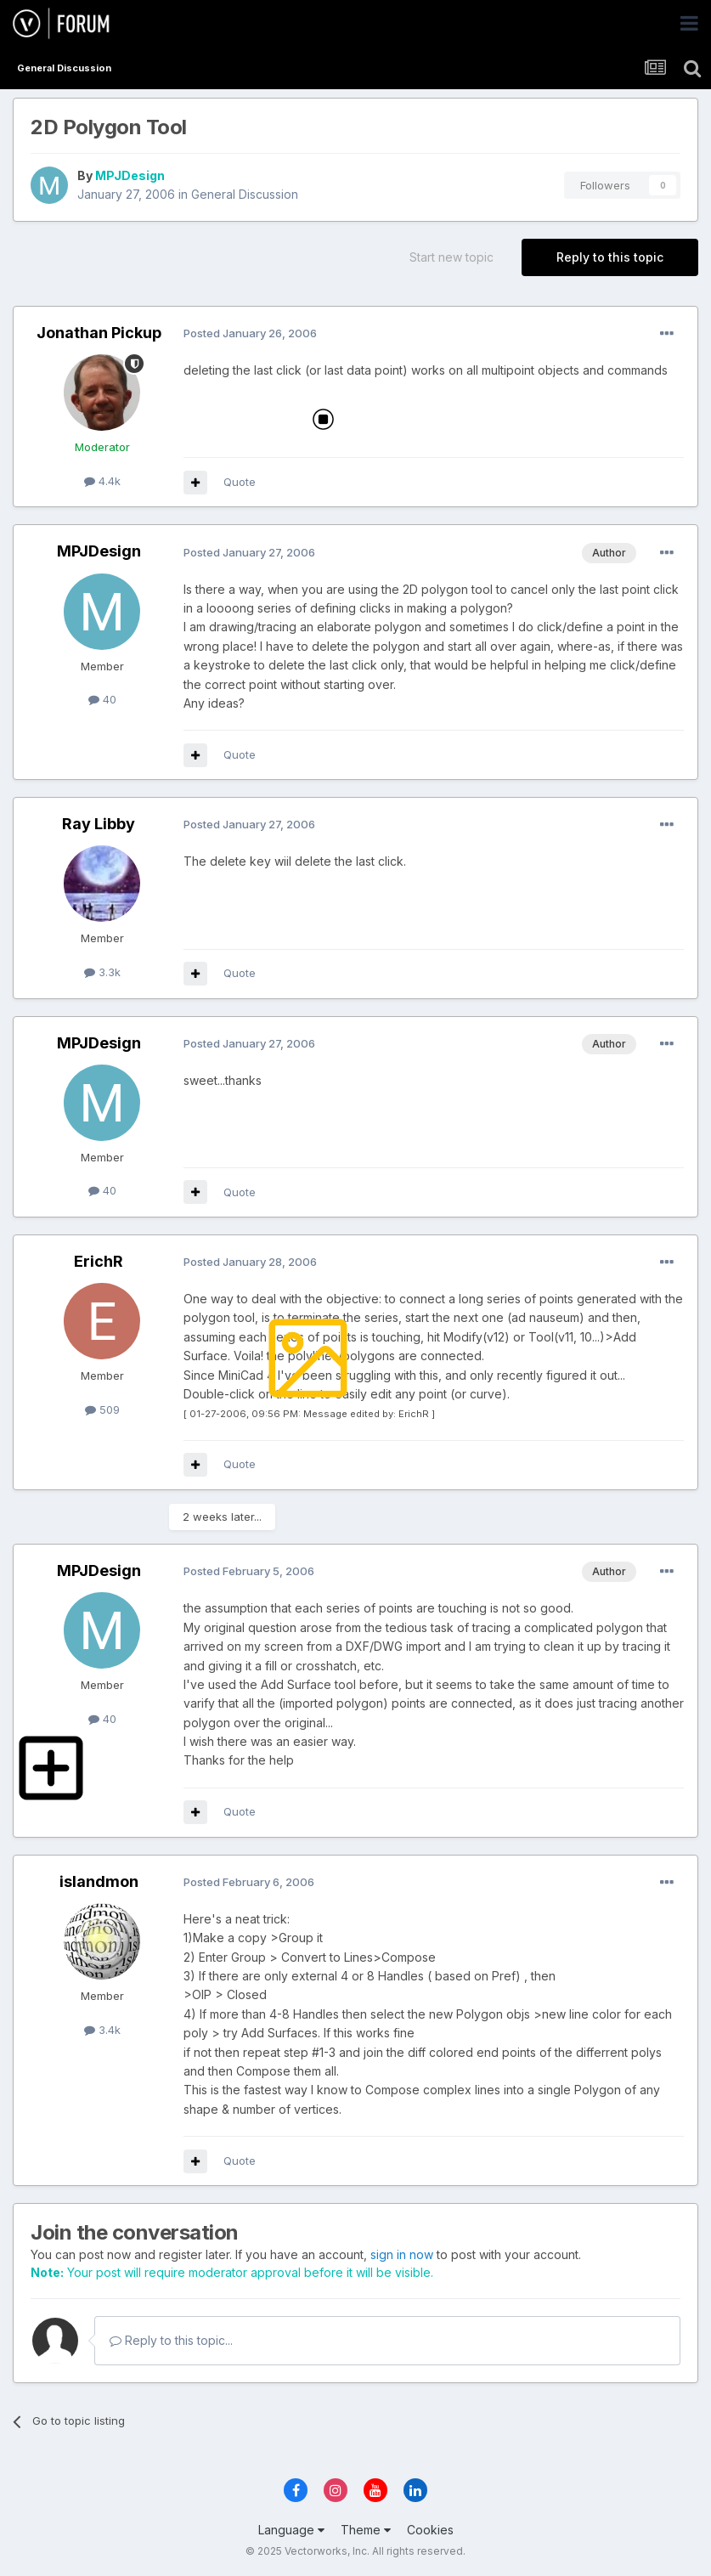 The height and width of the screenshot is (2576, 711). What do you see at coordinates (308, 1358) in the screenshot?
I see `add or upload an image` at bounding box center [308, 1358].